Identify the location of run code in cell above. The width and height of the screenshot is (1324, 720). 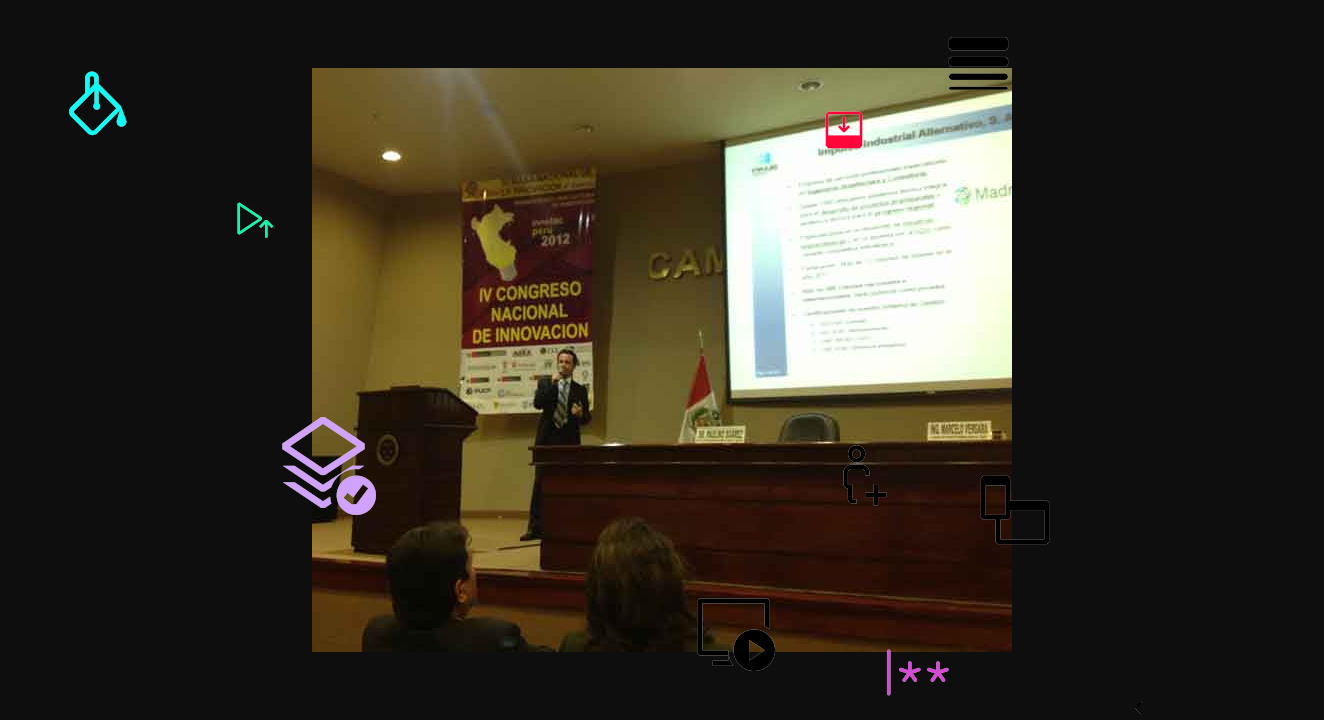
(255, 220).